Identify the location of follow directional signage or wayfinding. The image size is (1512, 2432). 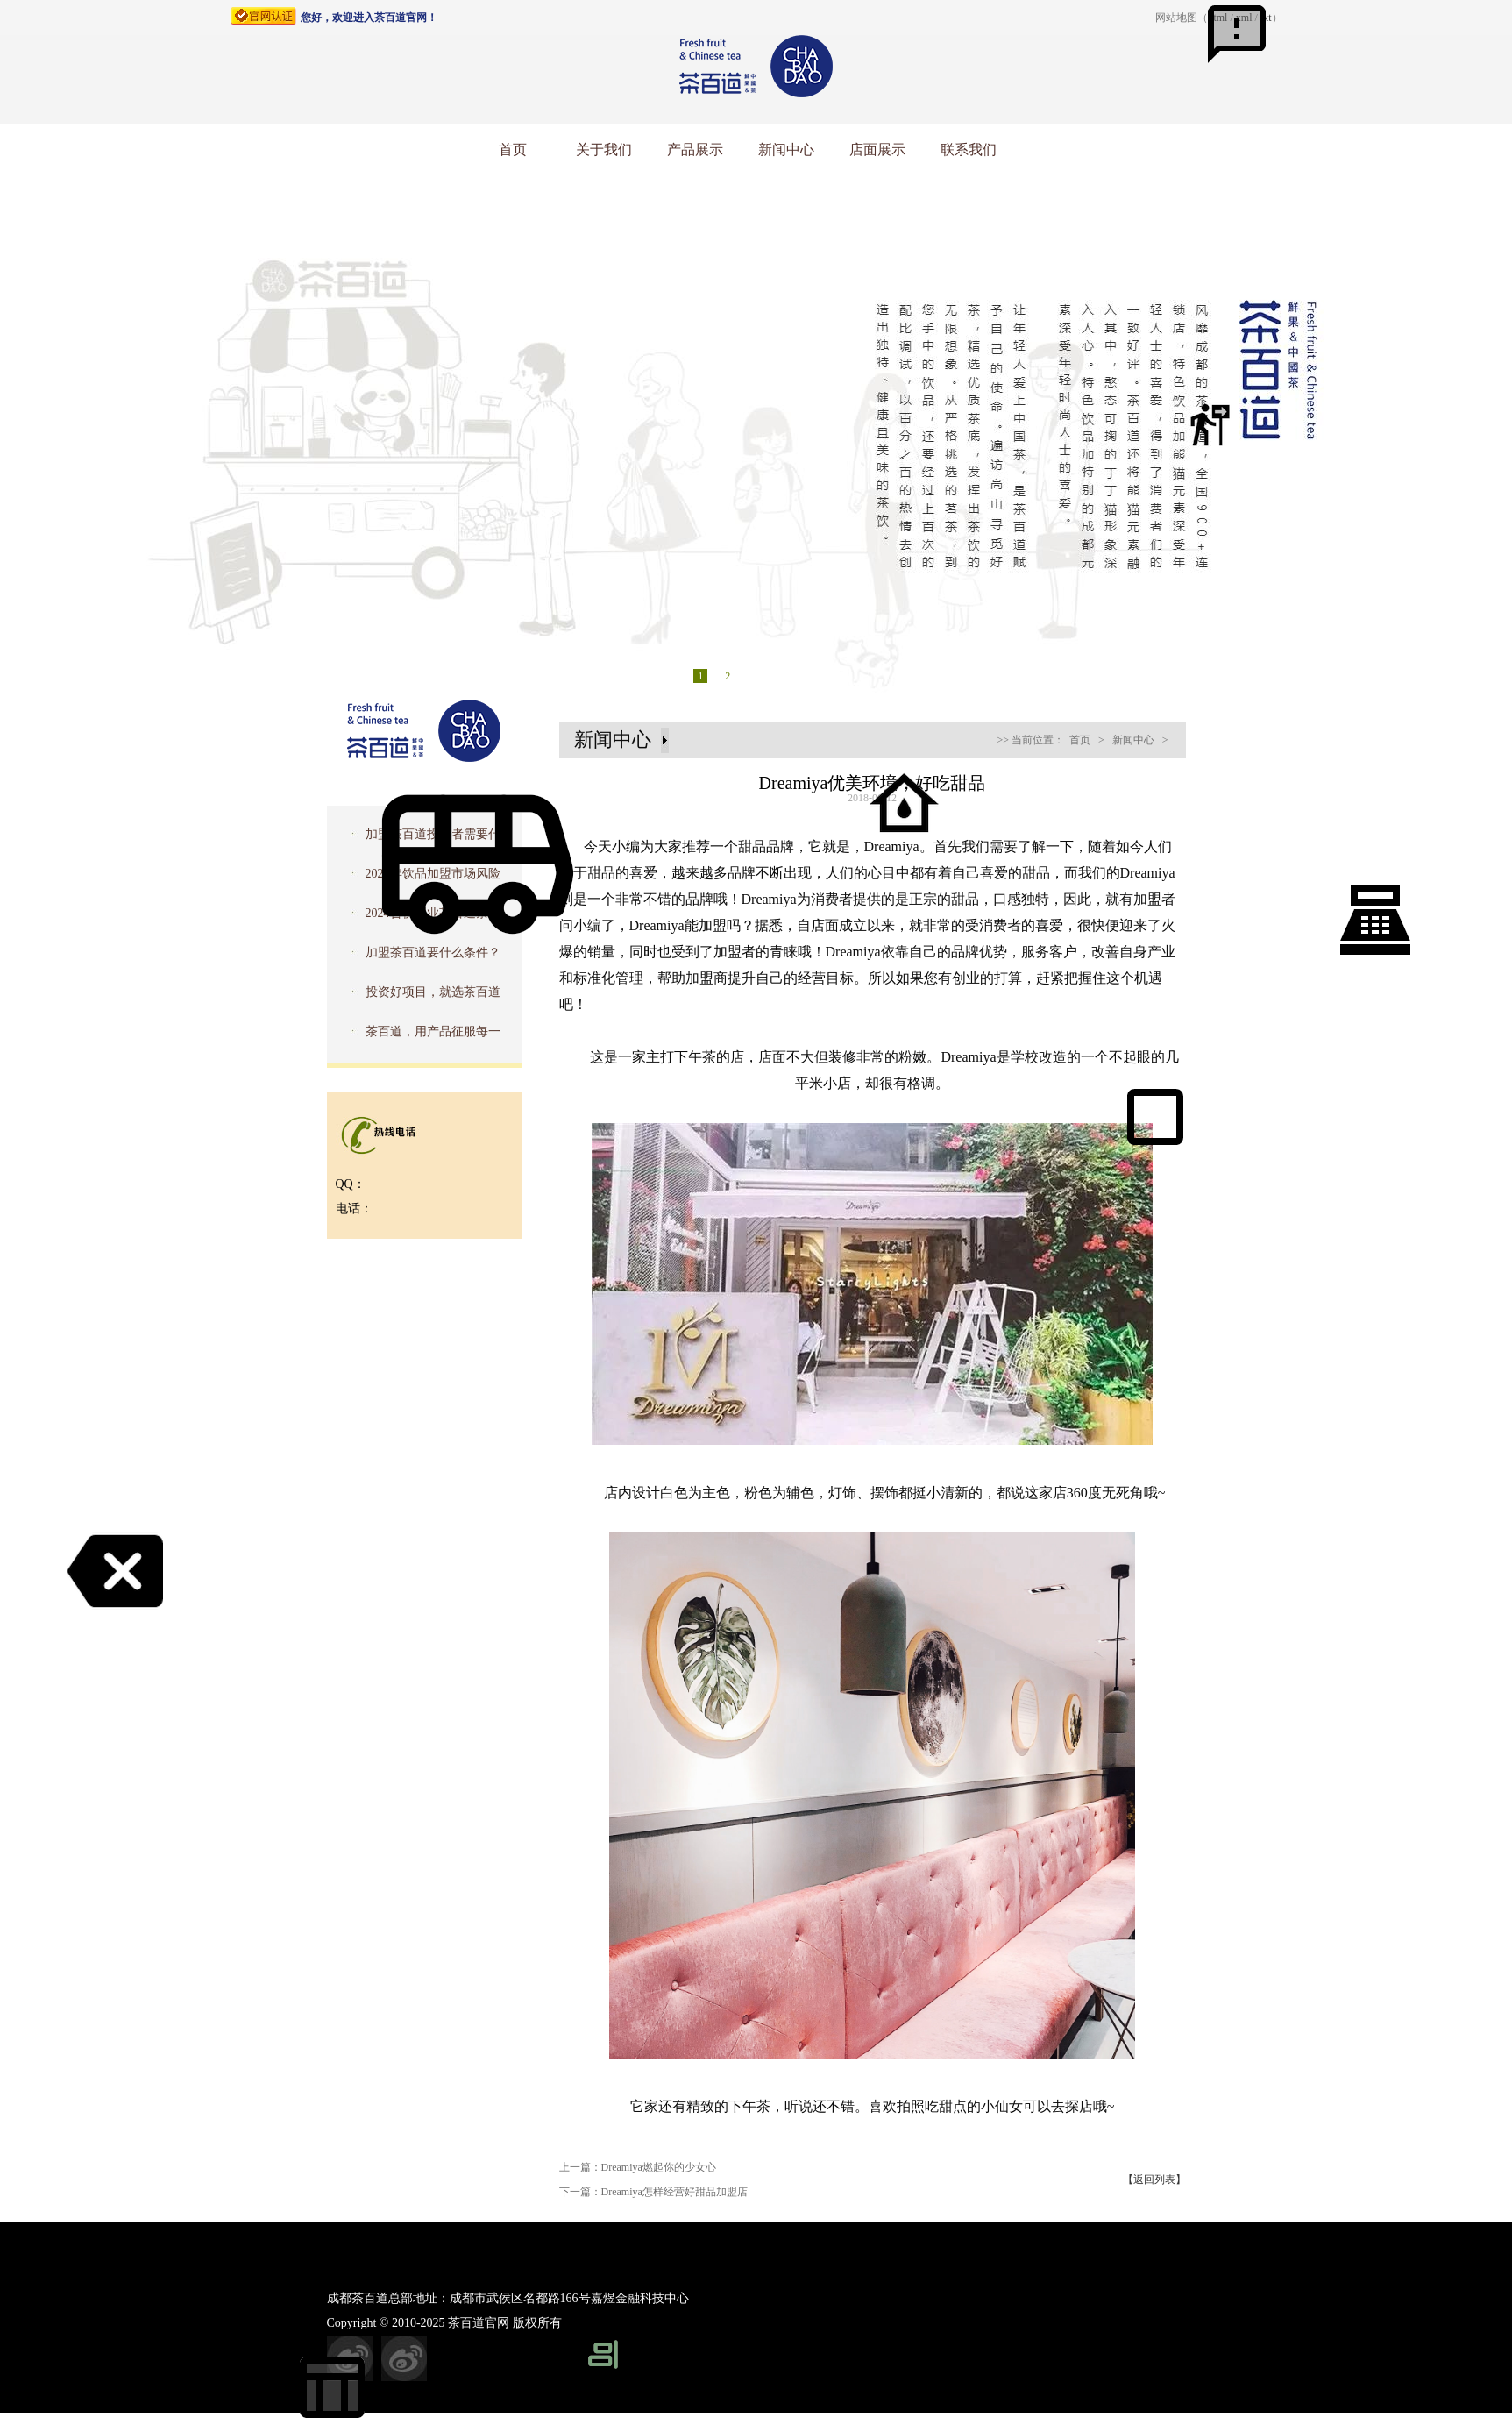
(1210, 424).